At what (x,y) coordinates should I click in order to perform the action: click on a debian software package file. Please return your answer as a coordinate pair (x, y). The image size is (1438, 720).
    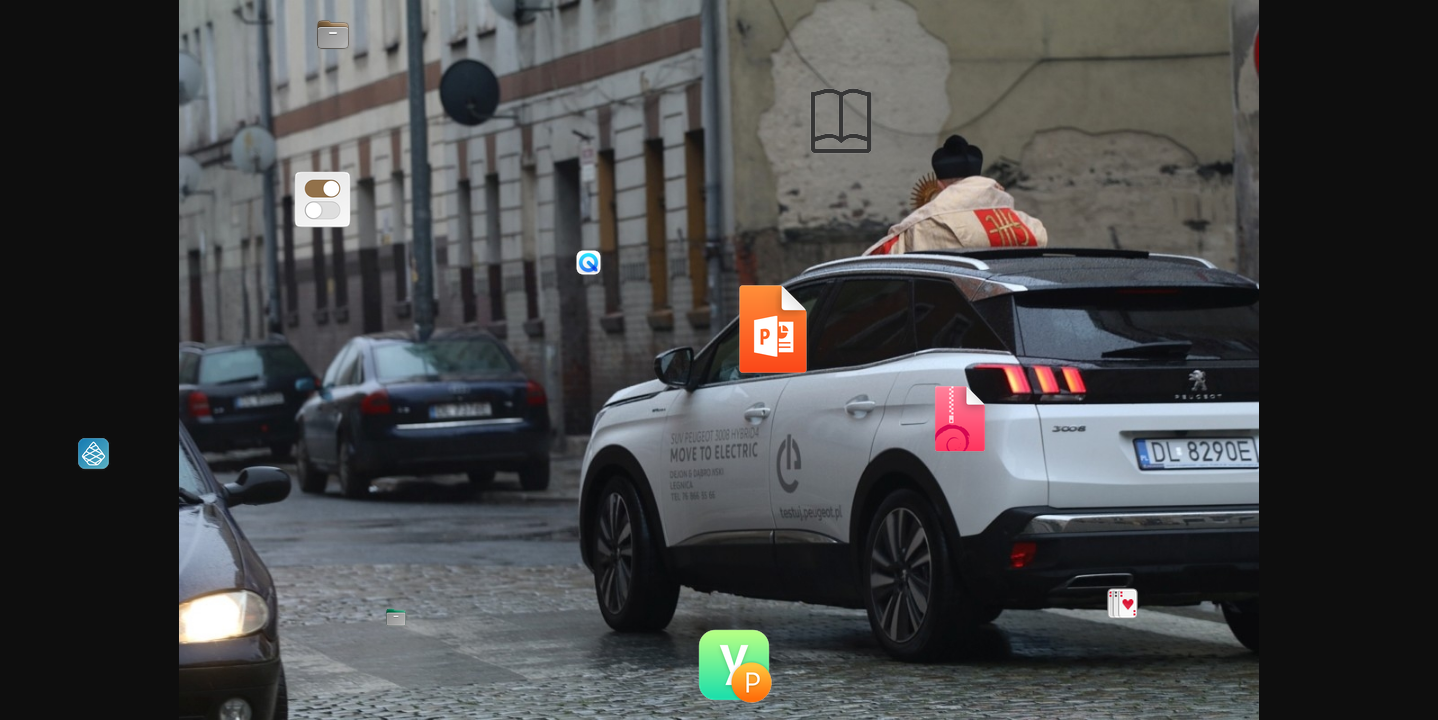
    Looking at the image, I should click on (960, 420).